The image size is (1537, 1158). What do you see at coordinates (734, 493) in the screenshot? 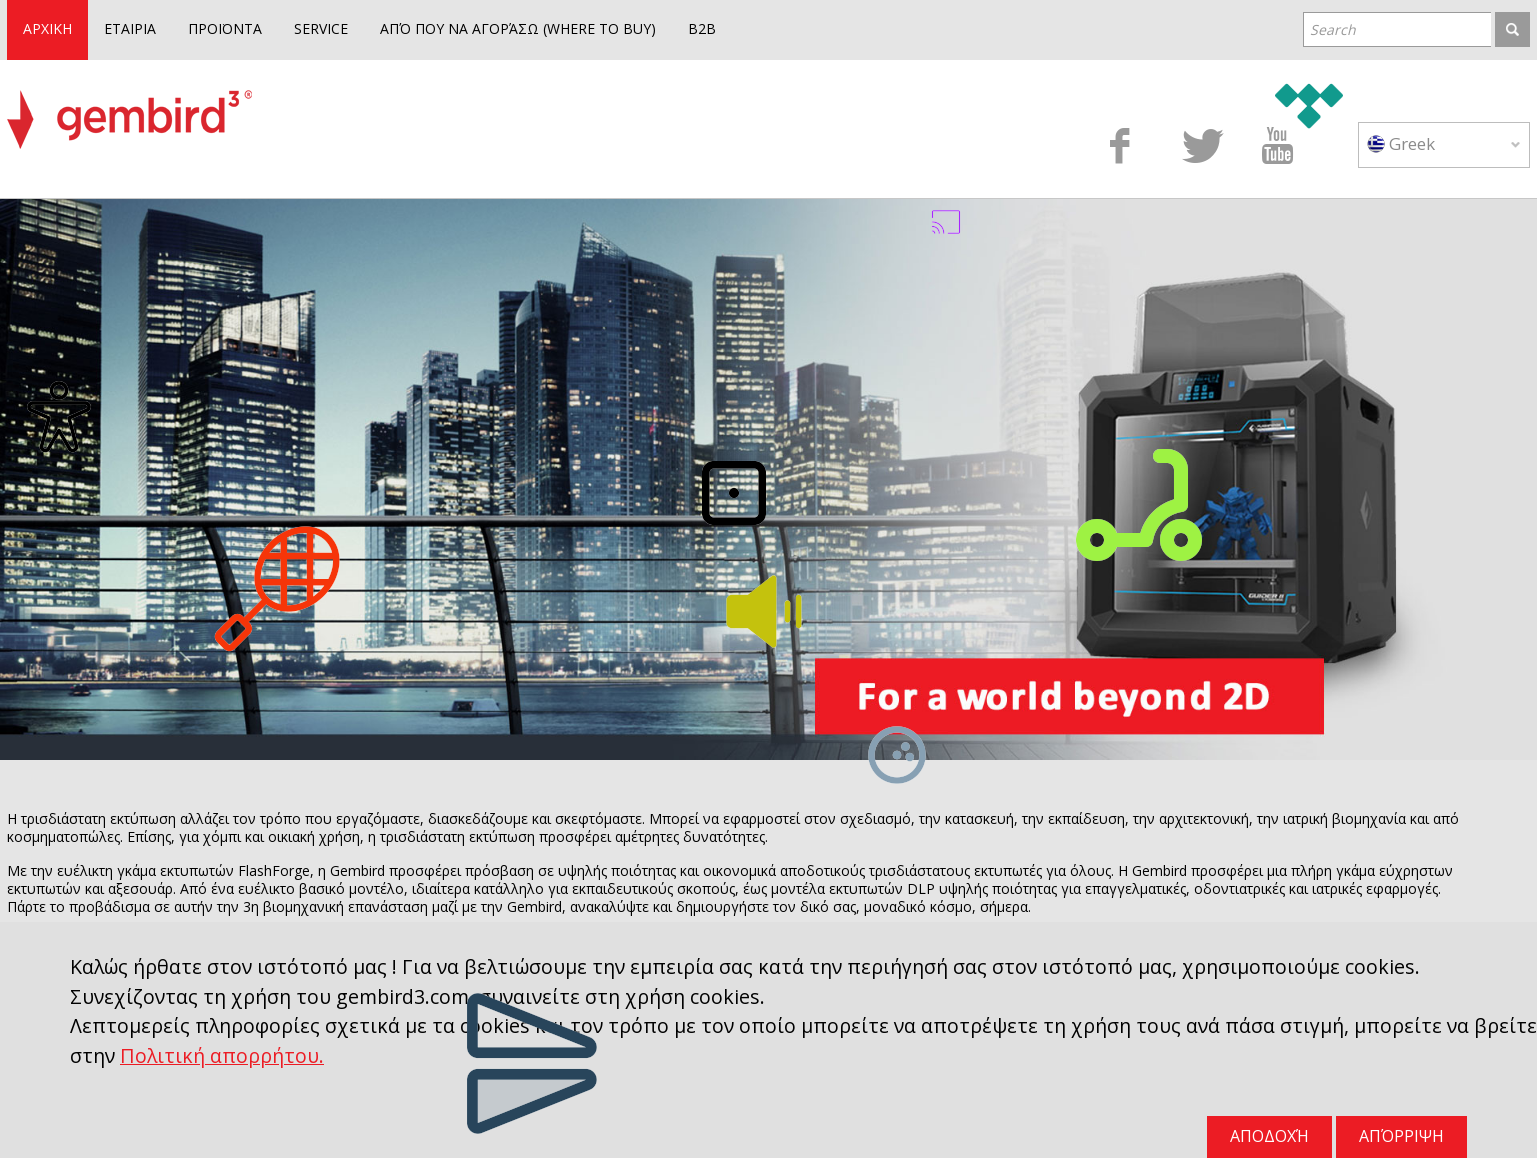
I see `roll the dice or generate a random result` at bounding box center [734, 493].